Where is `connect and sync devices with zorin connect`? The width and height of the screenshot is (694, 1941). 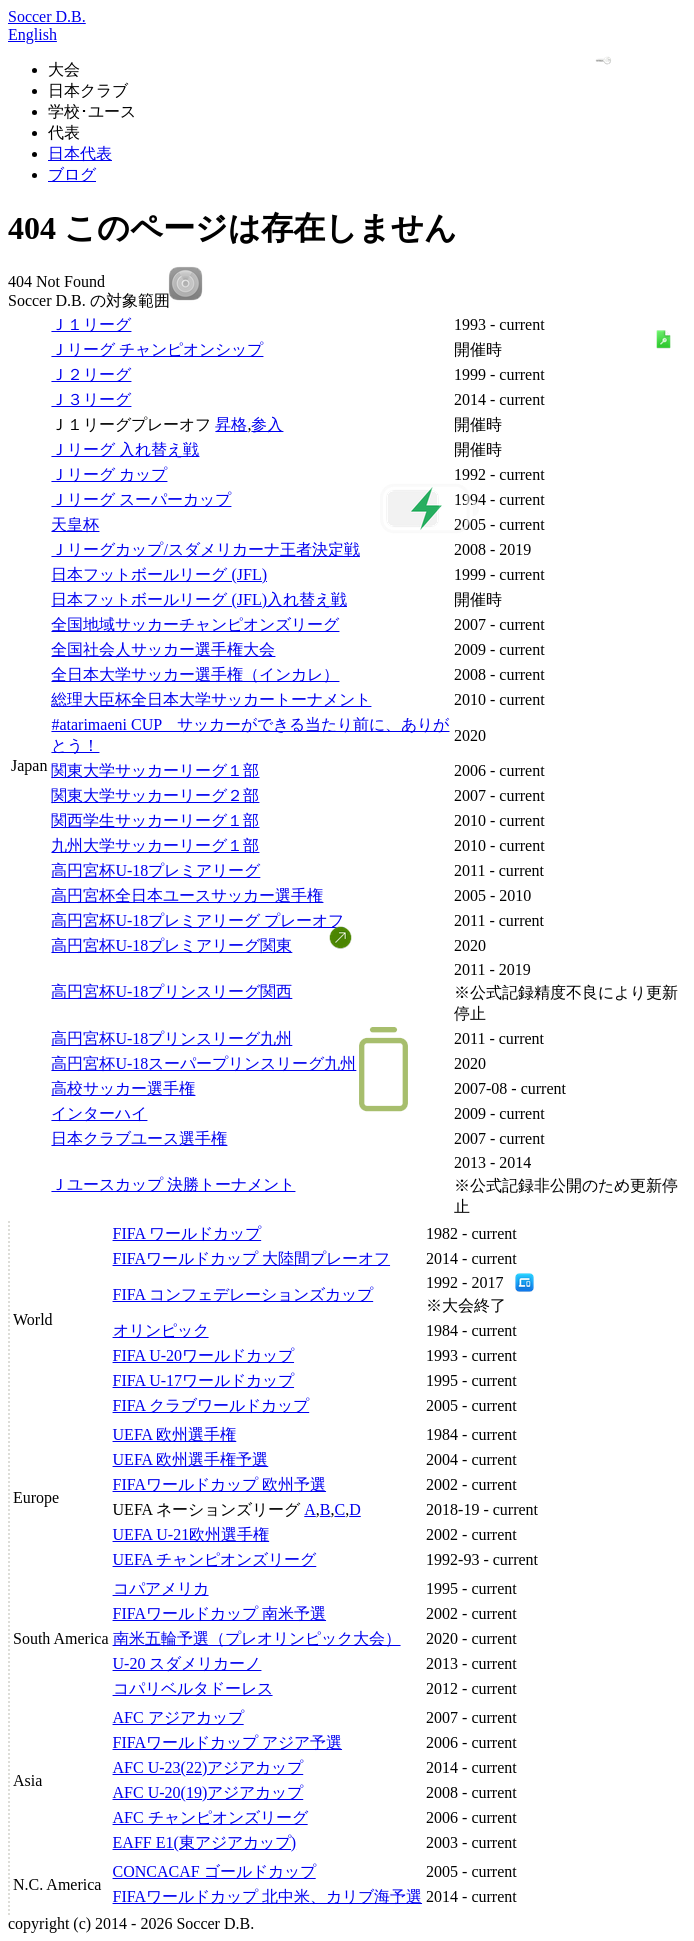
connect and sync devices with zorin connect is located at coordinates (524, 1282).